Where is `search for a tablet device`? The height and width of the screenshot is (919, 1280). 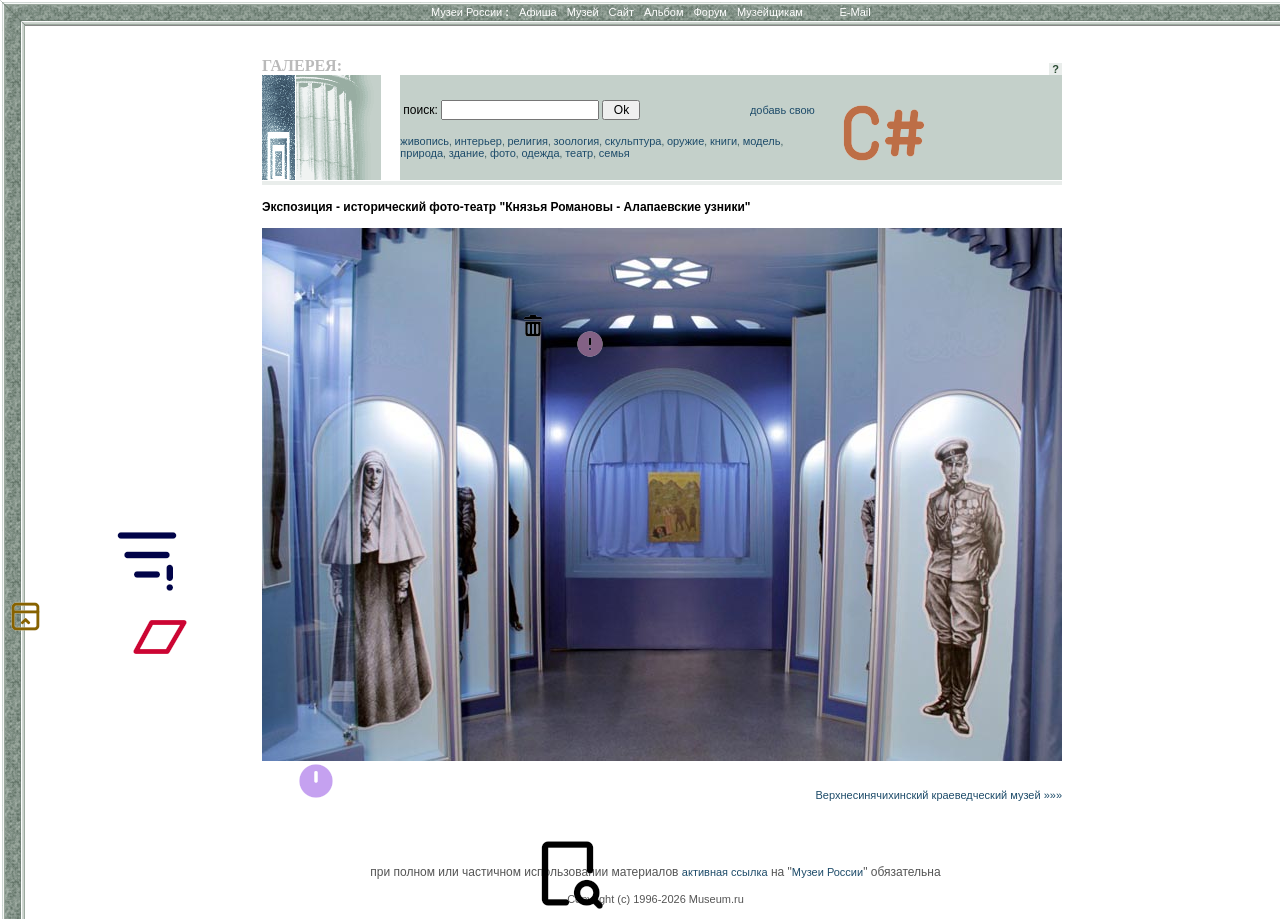 search for a tablet device is located at coordinates (567, 873).